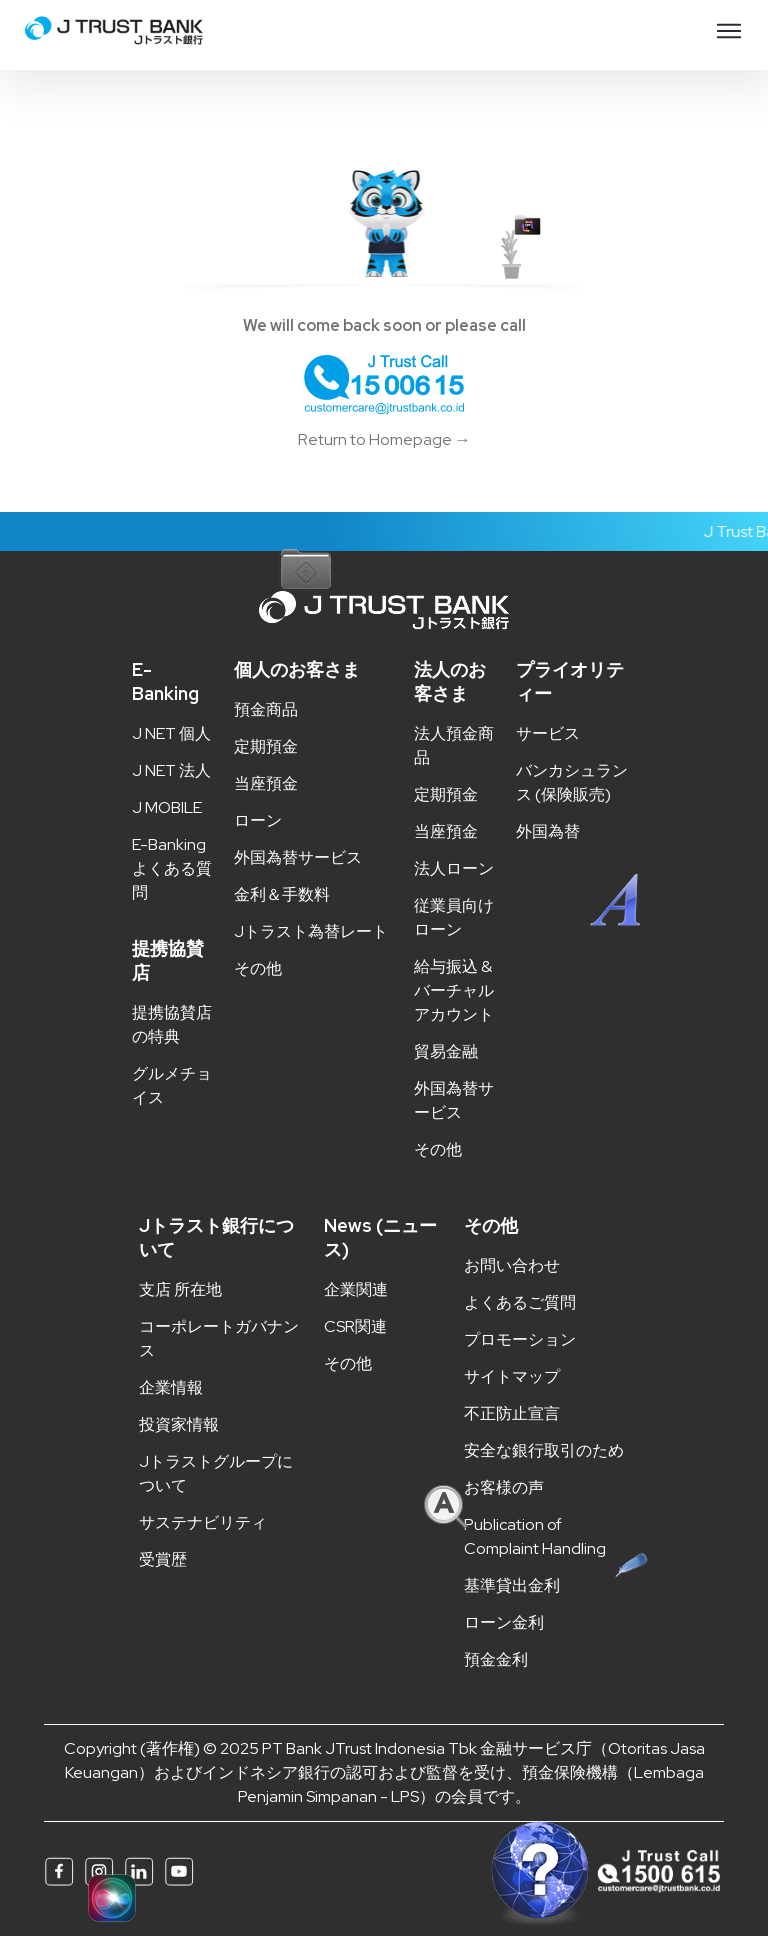  What do you see at coordinates (527, 225) in the screenshot?
I see `open JetBrains dotMemory project folder` at bounding box center [527, 225].